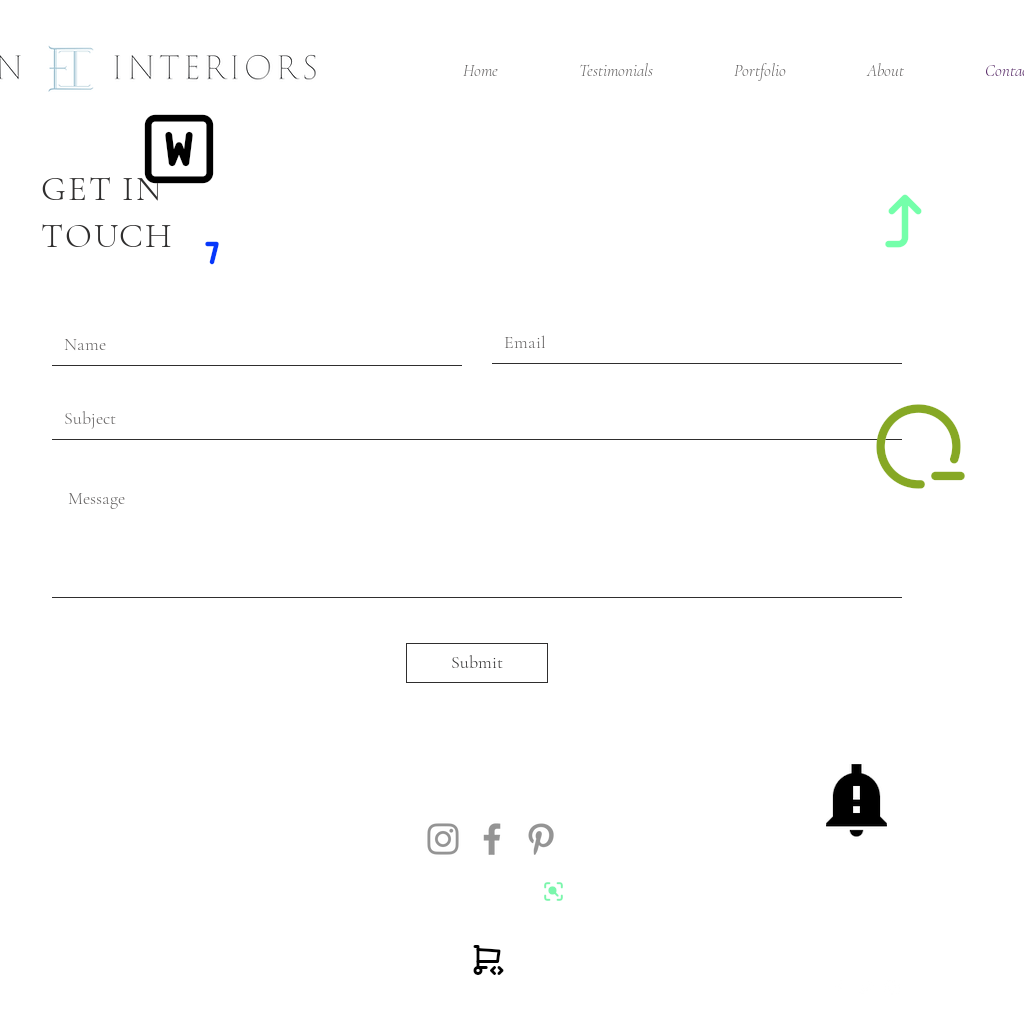 This screenshot has height=1011, width=1024. Describe the element at coordinates (179, 149) in the screenshot. I see `keyboard key for the letter W` at that location.